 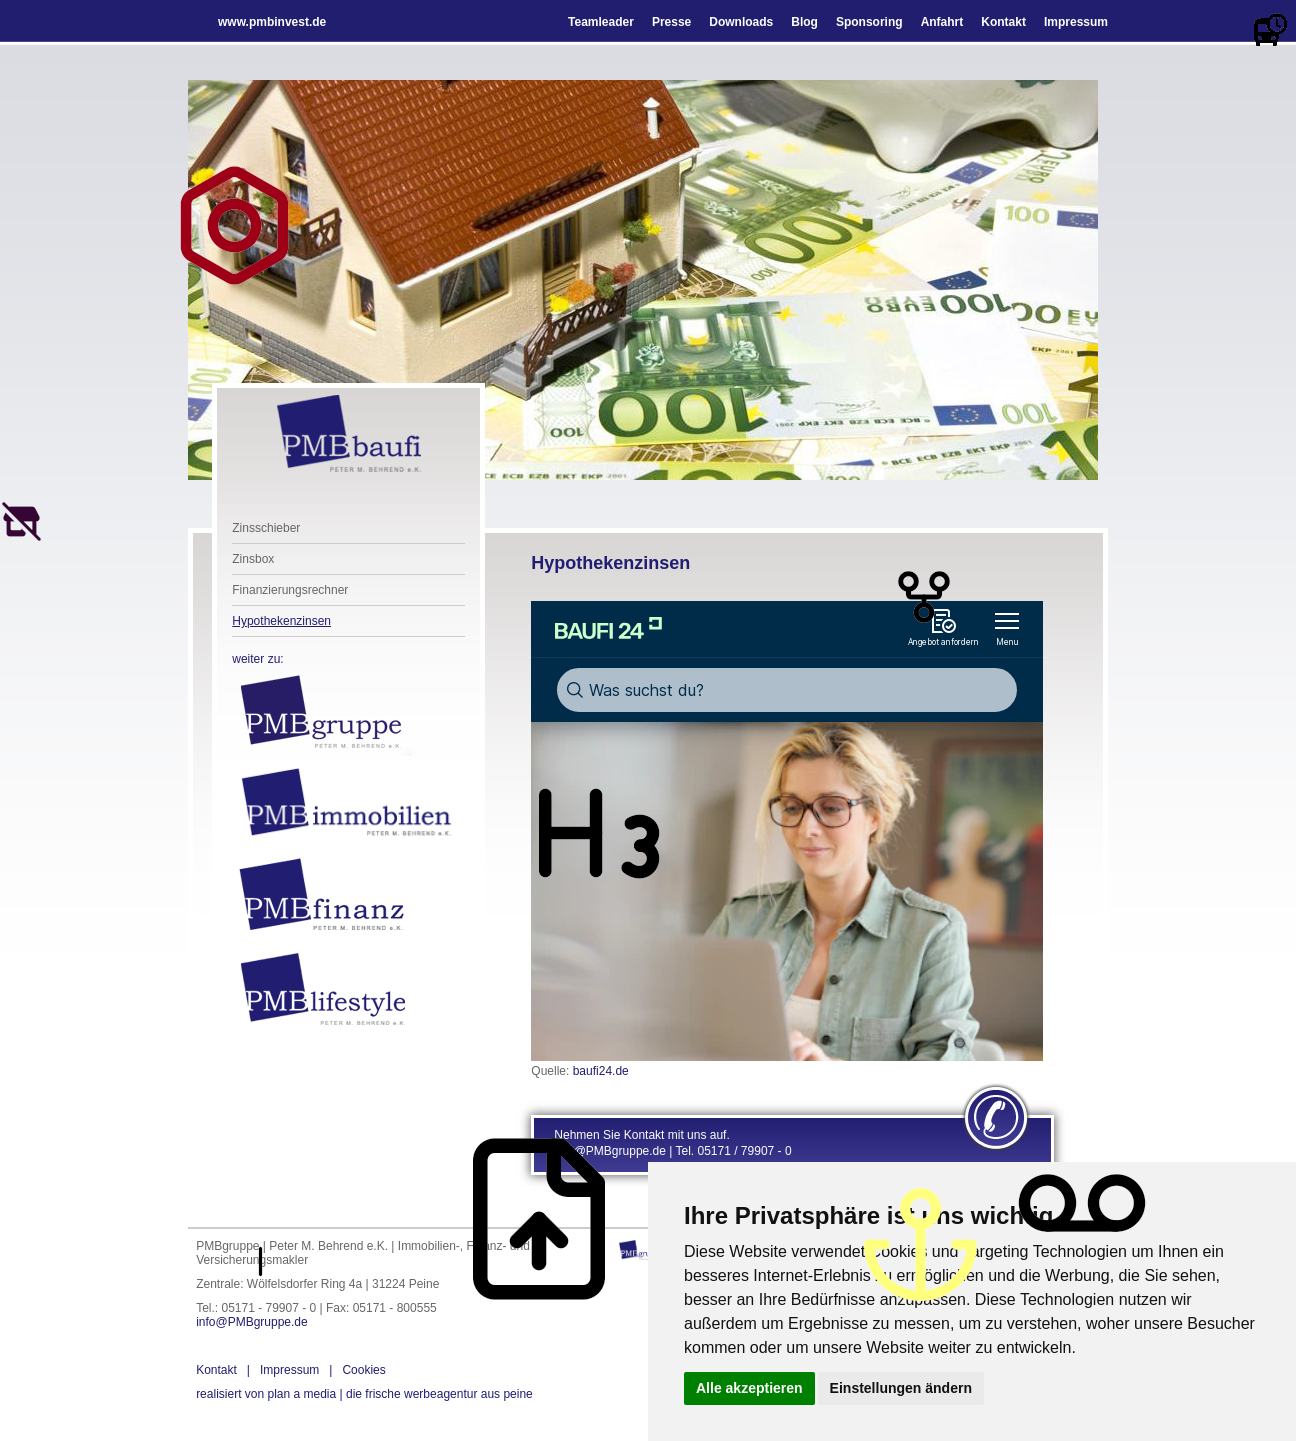 I want to click on format text as heading level 3, so click(x=596, y=833).